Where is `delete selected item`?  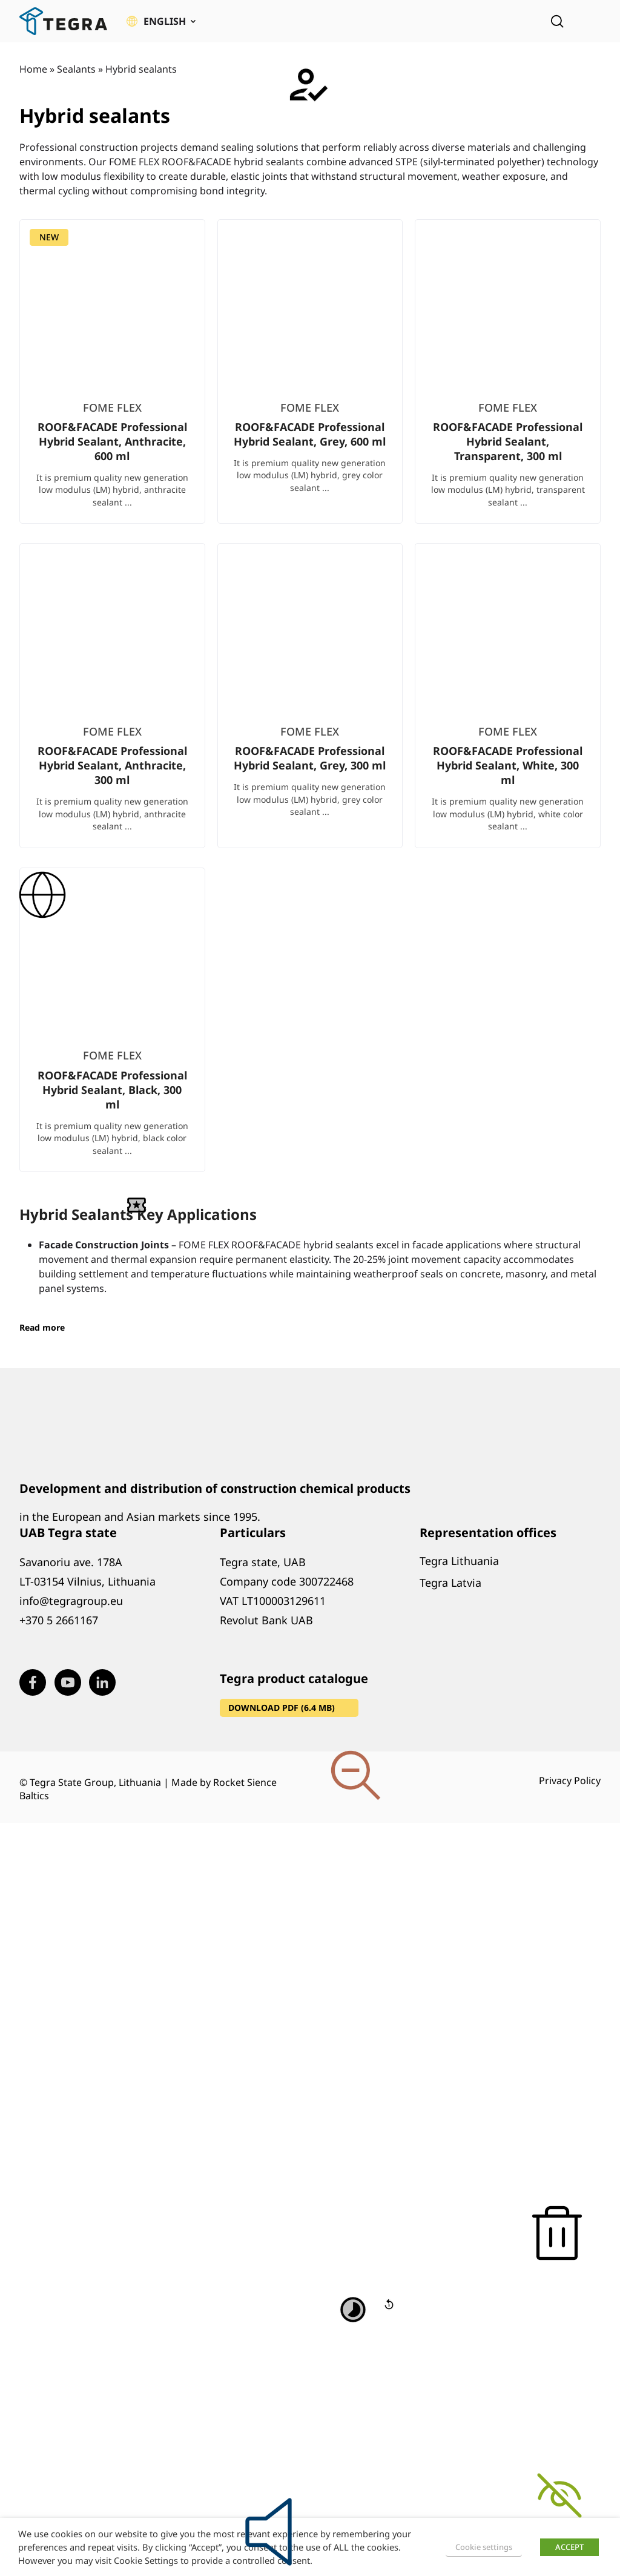
delete selected item is located at coordinates (557, 2235).